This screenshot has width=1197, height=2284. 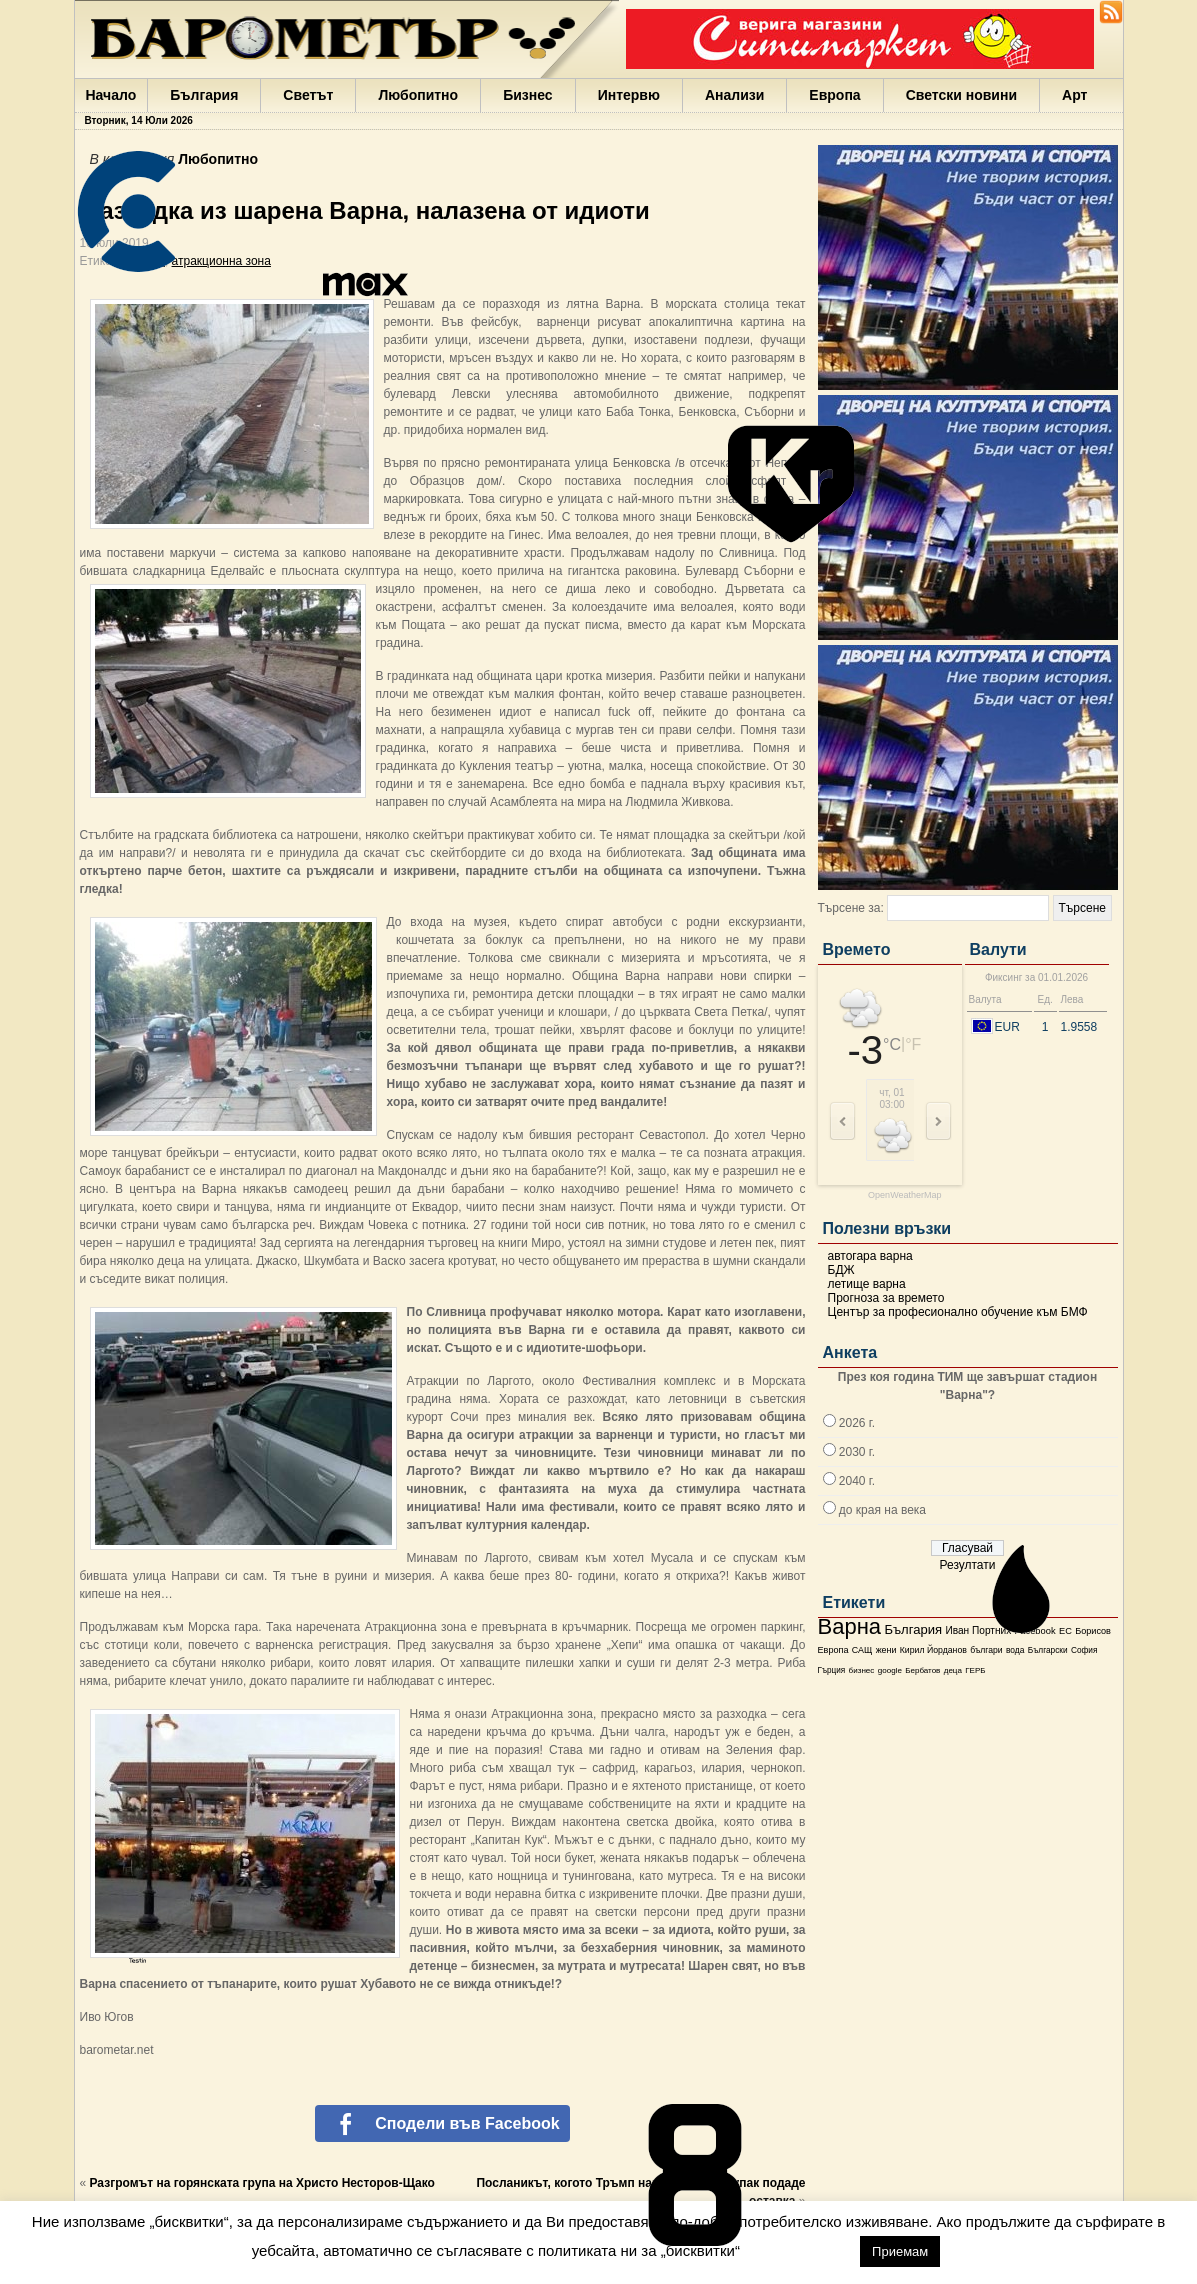 I want to click on clerk authentication service logo, so click(x=126, y=211).